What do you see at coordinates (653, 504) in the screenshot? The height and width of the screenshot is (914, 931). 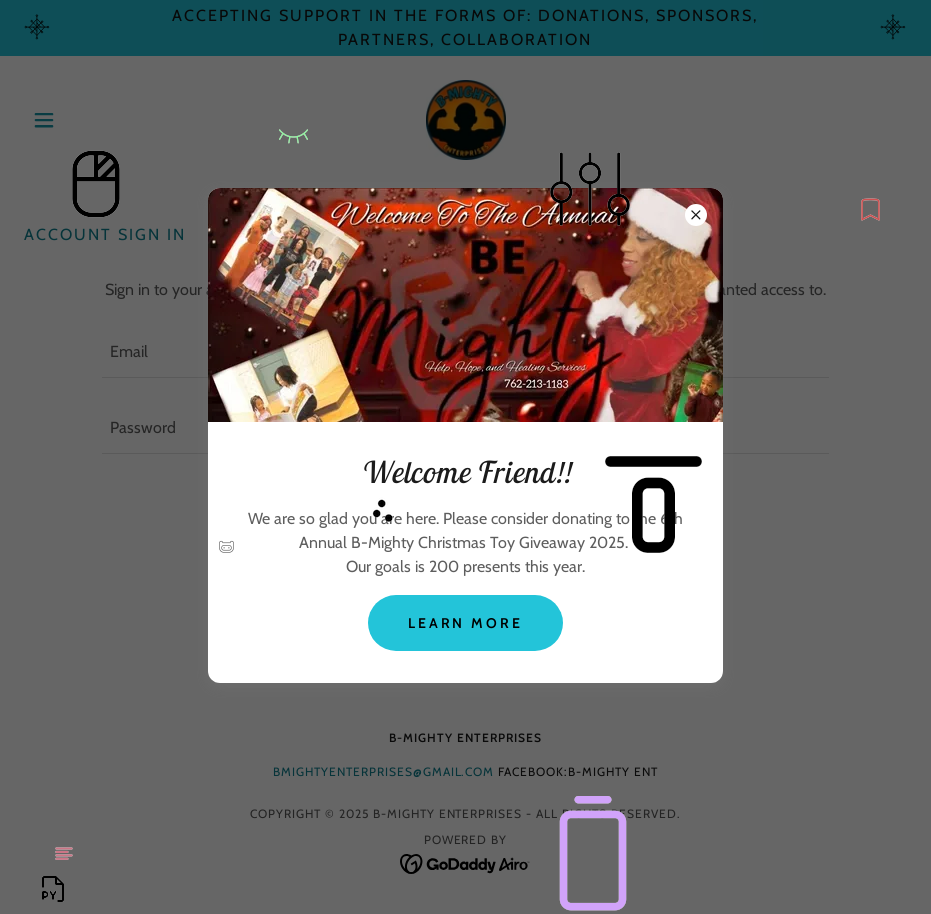 I see `align selected elements to top` at bounding box center [653, 504].